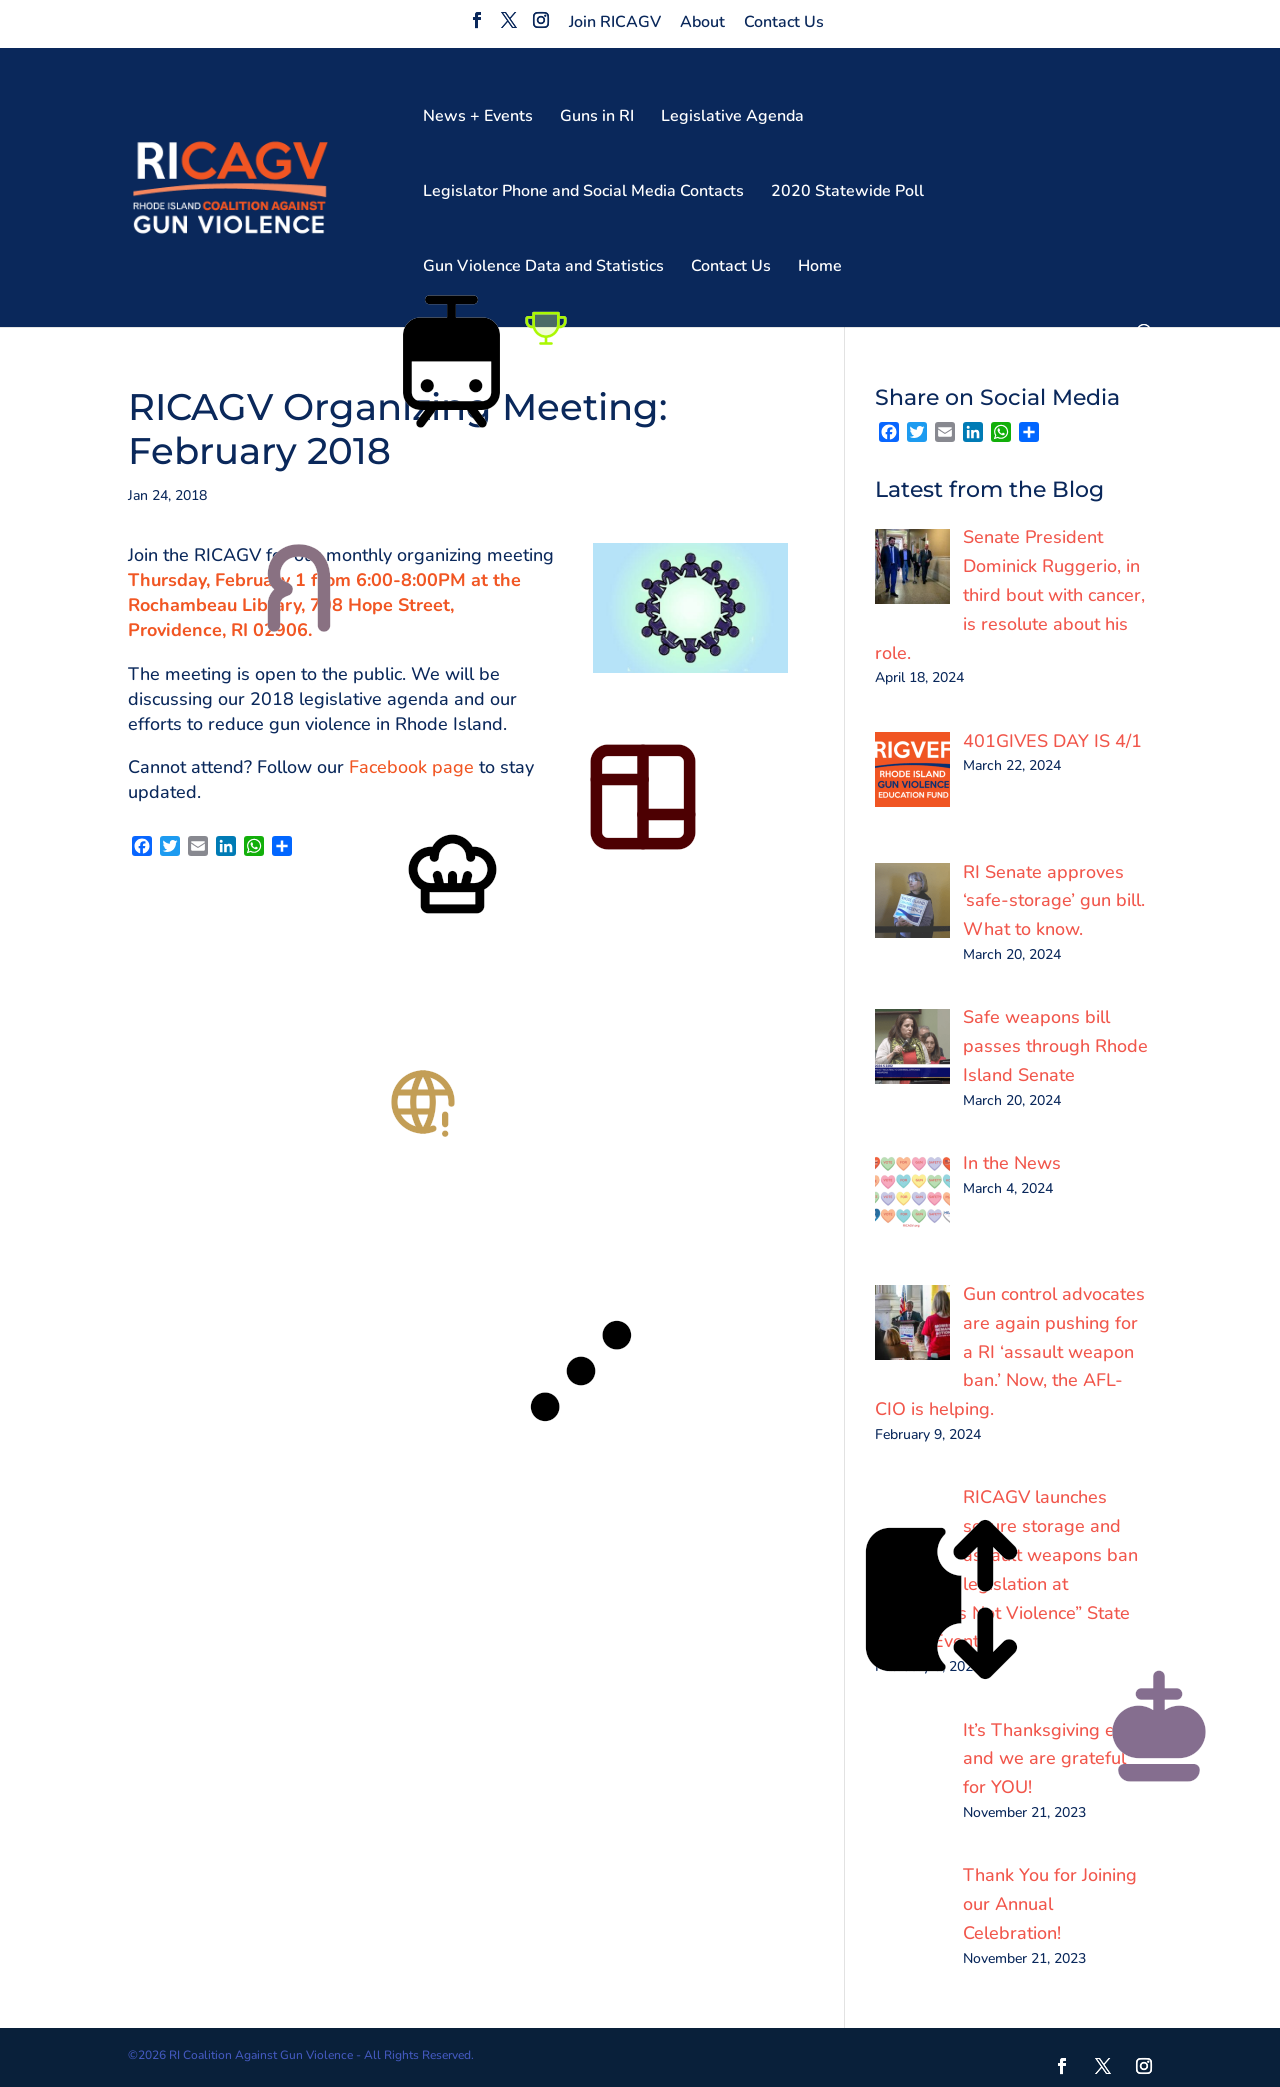 The image size is (1280, 2087). What do you see at coordinates (452, 875) in the screenshot?
I see `access cooking or recipe features` at bounding box center [452, 875].